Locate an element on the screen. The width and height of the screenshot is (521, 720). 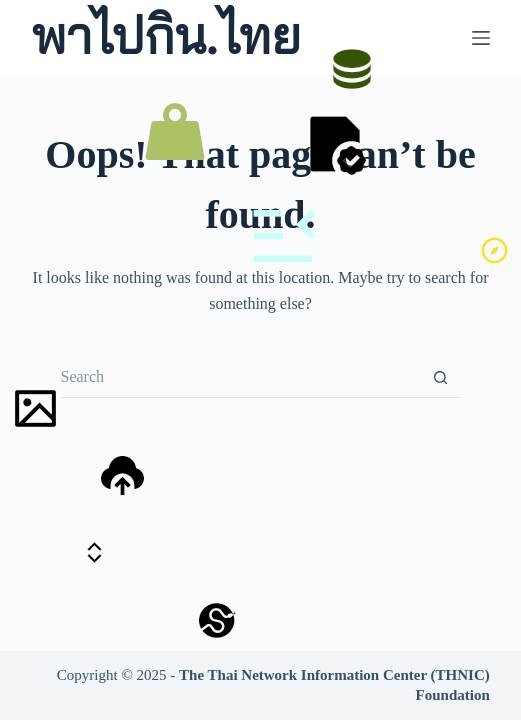
access database storage is located at coordinates (352, 68).